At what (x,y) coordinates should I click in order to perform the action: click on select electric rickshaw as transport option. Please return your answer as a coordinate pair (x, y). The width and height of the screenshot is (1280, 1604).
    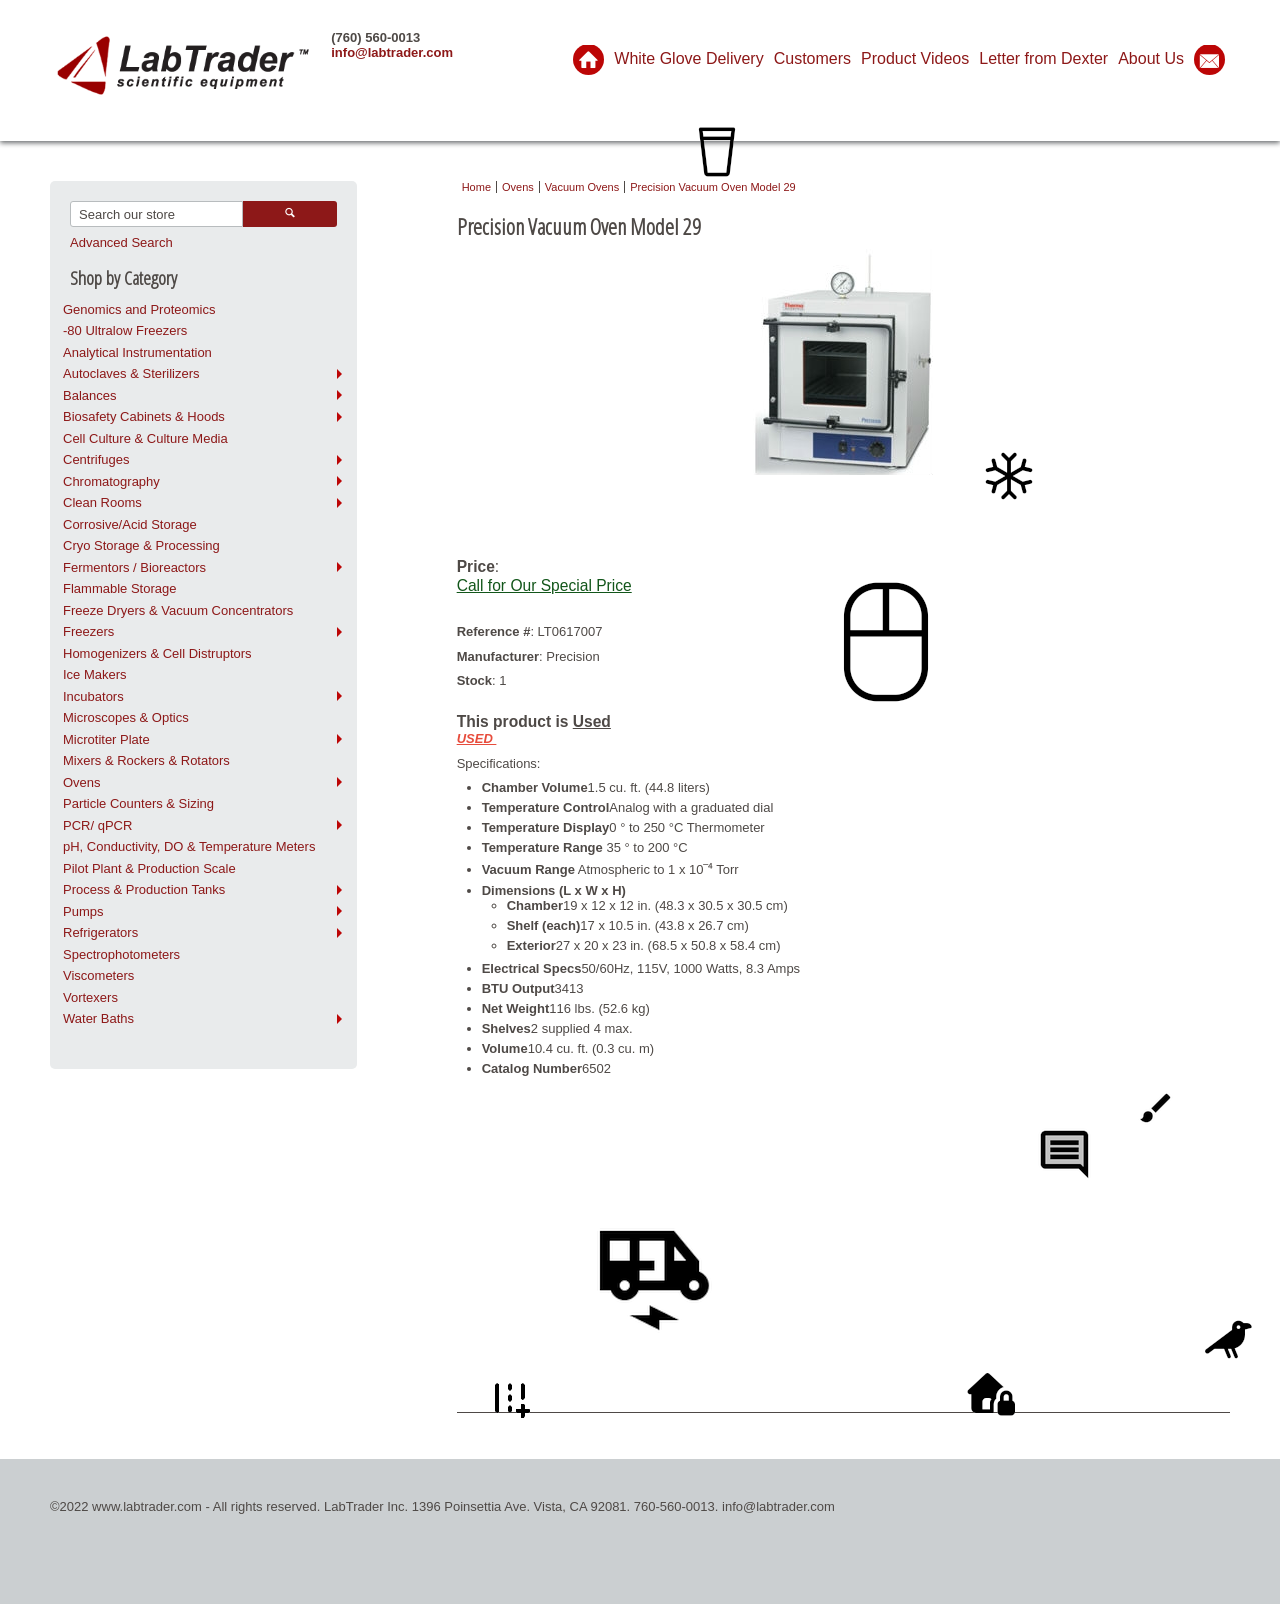
    Looking at the image, I should click on (654, 1275).